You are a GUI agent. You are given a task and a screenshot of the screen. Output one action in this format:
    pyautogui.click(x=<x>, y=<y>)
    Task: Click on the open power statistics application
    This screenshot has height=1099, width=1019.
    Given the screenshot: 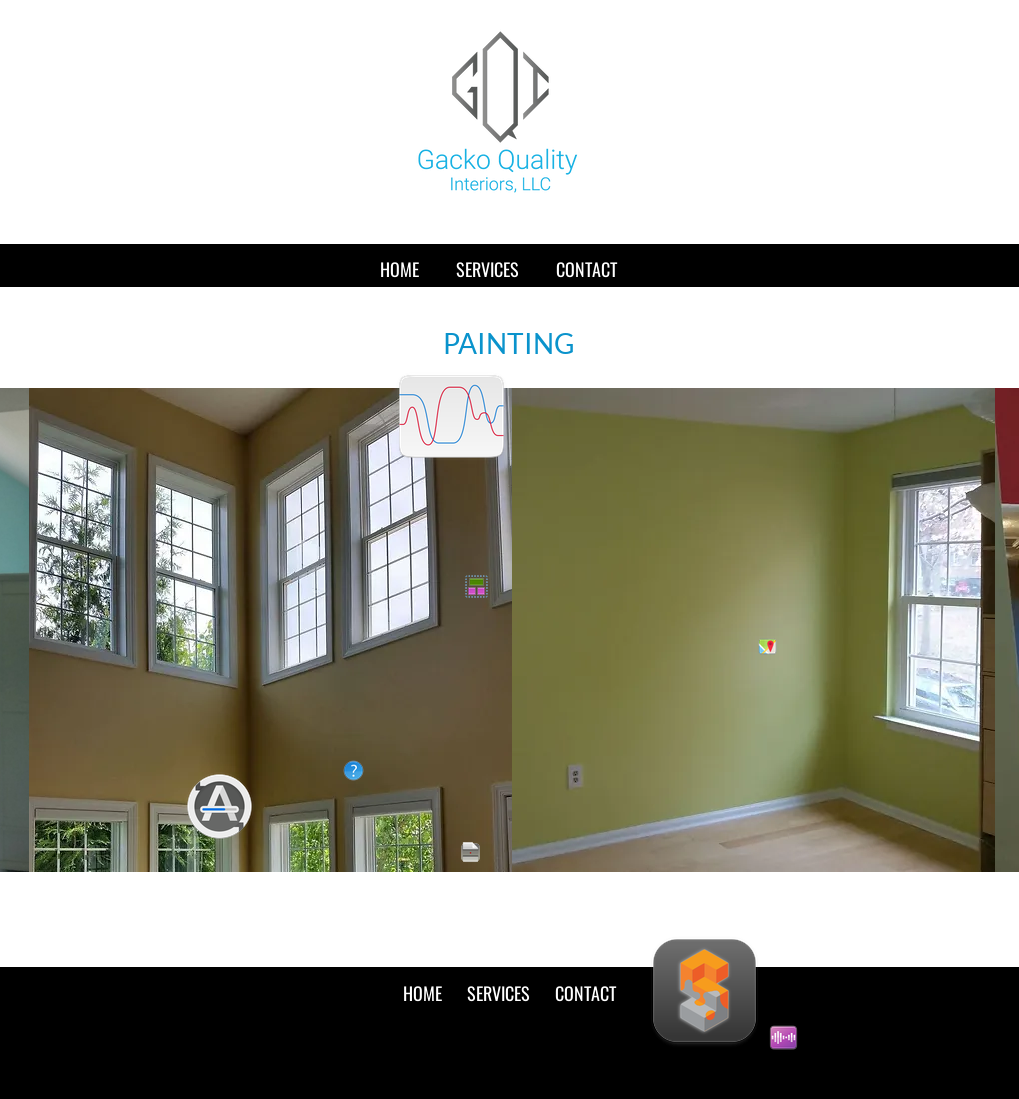 What is the action you would take?
    pyautogui.click(x=451, y=416)
    